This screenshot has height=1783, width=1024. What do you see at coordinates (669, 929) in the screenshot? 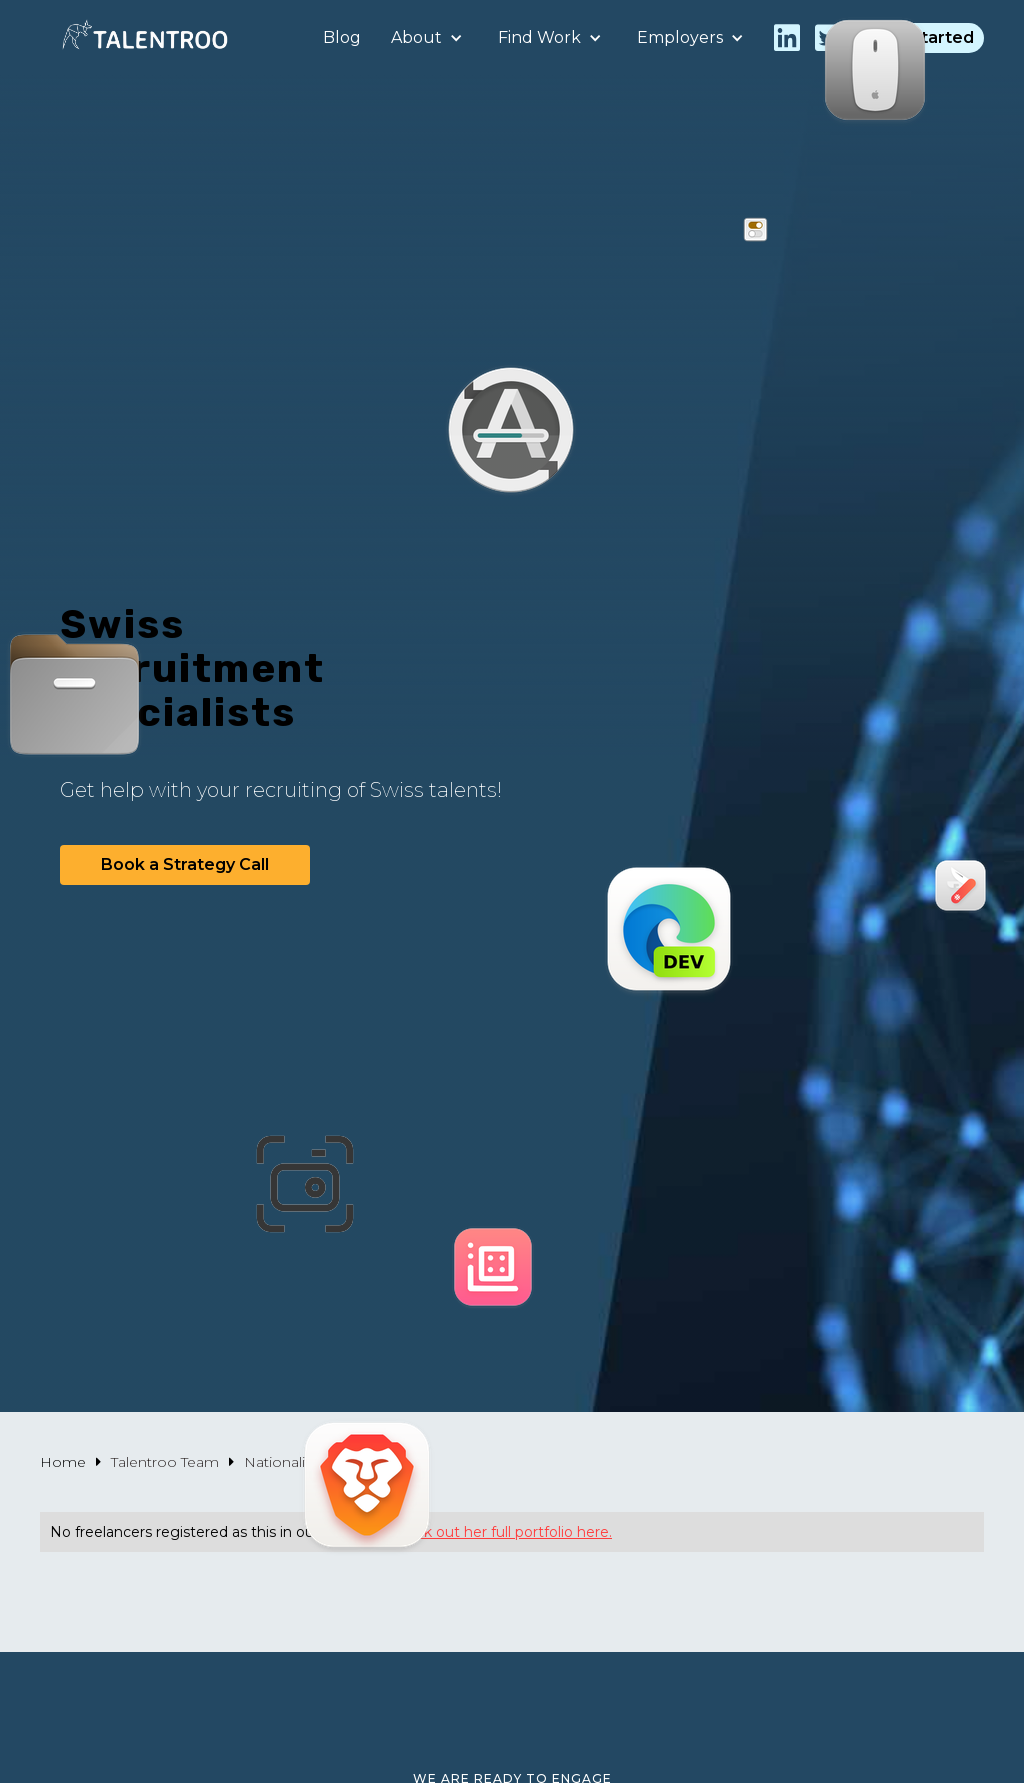
I see `open microsoft edge dev browser` at bounding box center [669, 929].